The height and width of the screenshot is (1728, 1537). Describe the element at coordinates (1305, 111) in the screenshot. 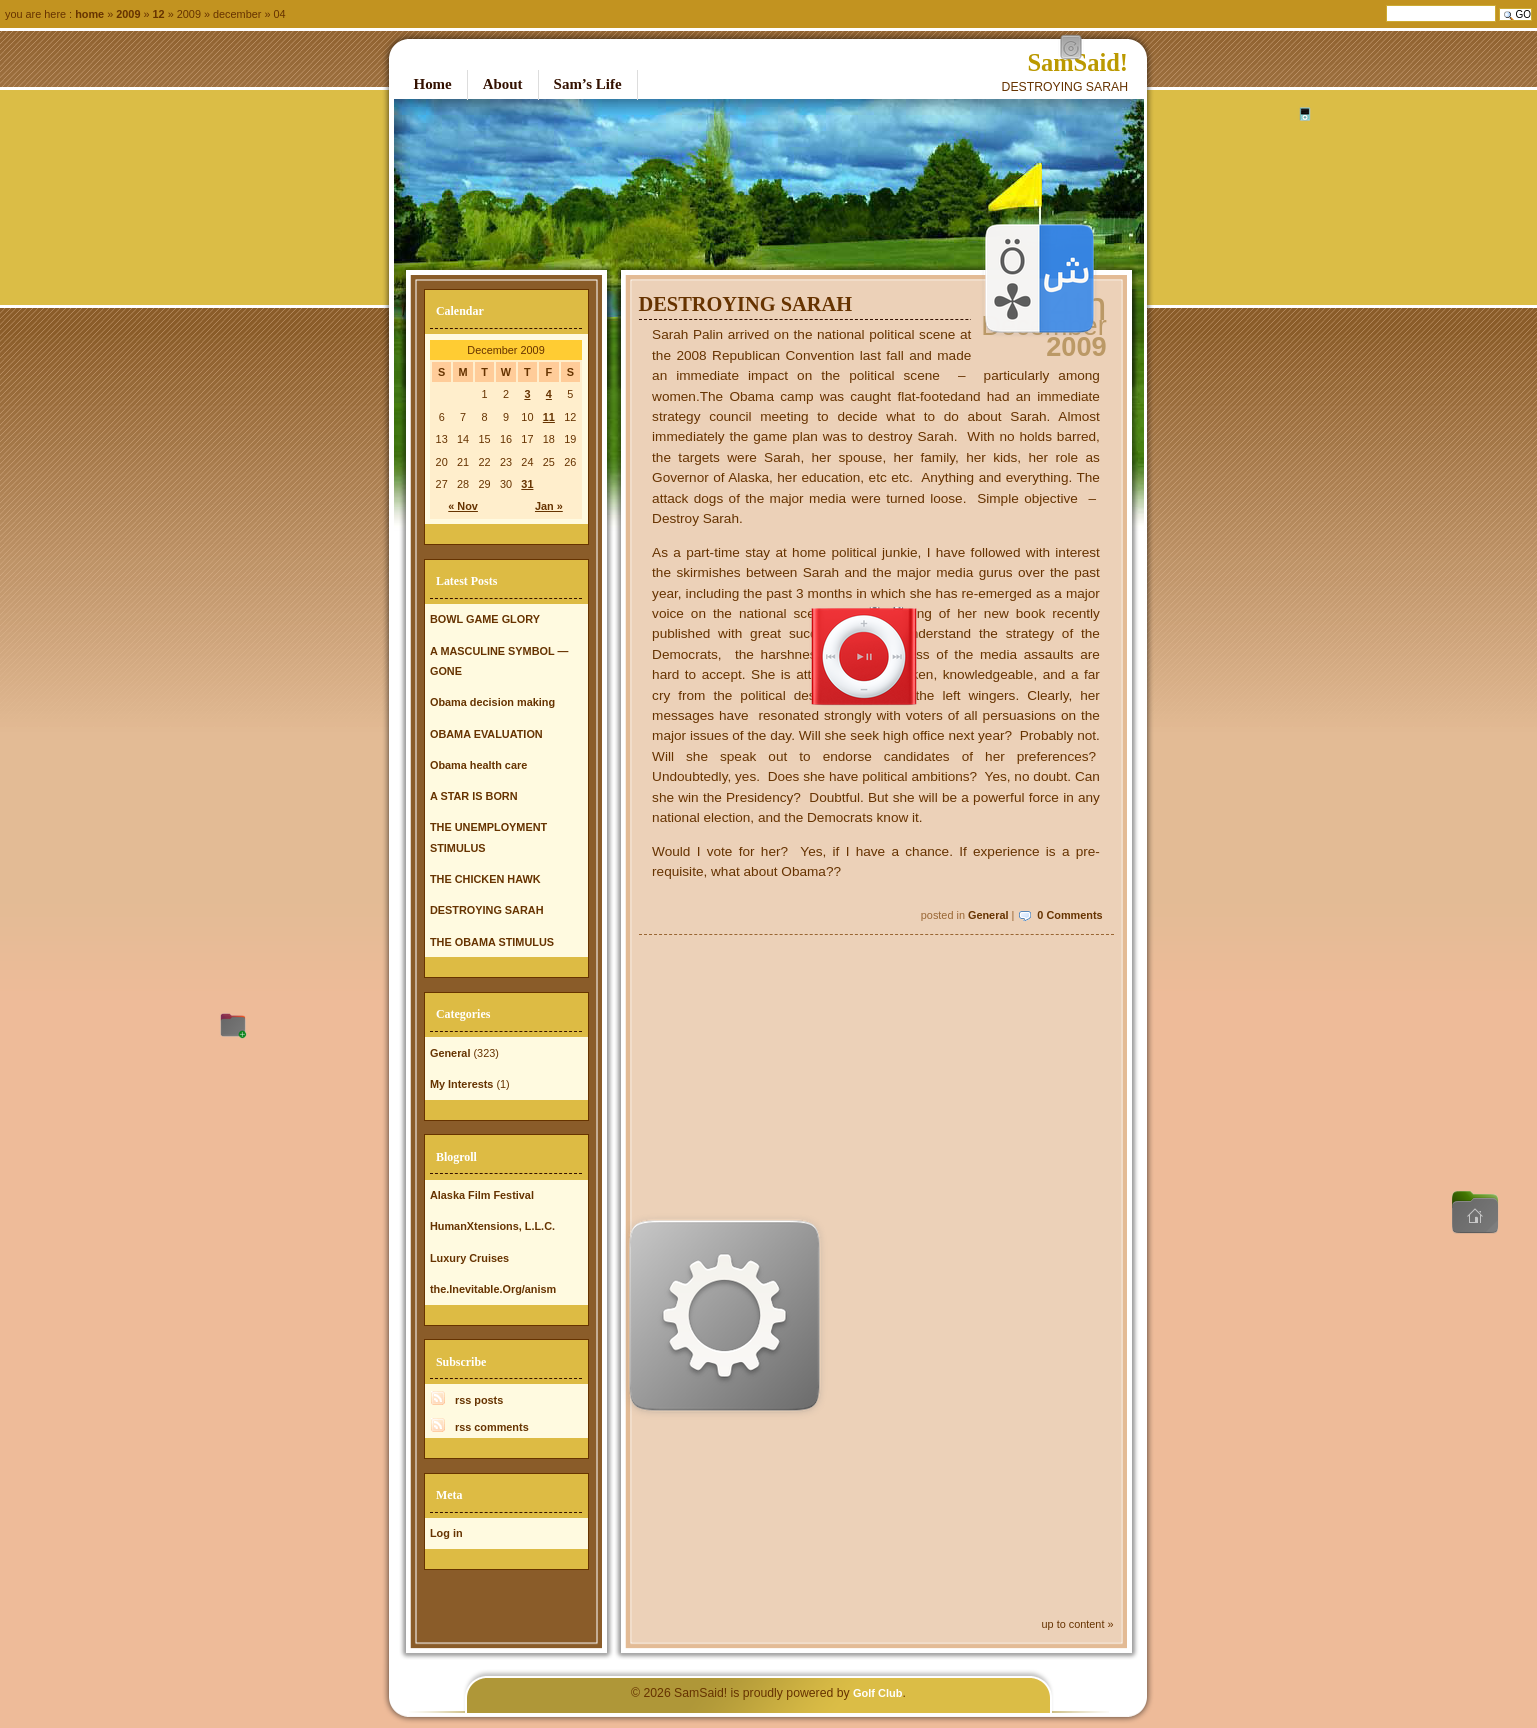

I see `iPod nano device connected` at that location.